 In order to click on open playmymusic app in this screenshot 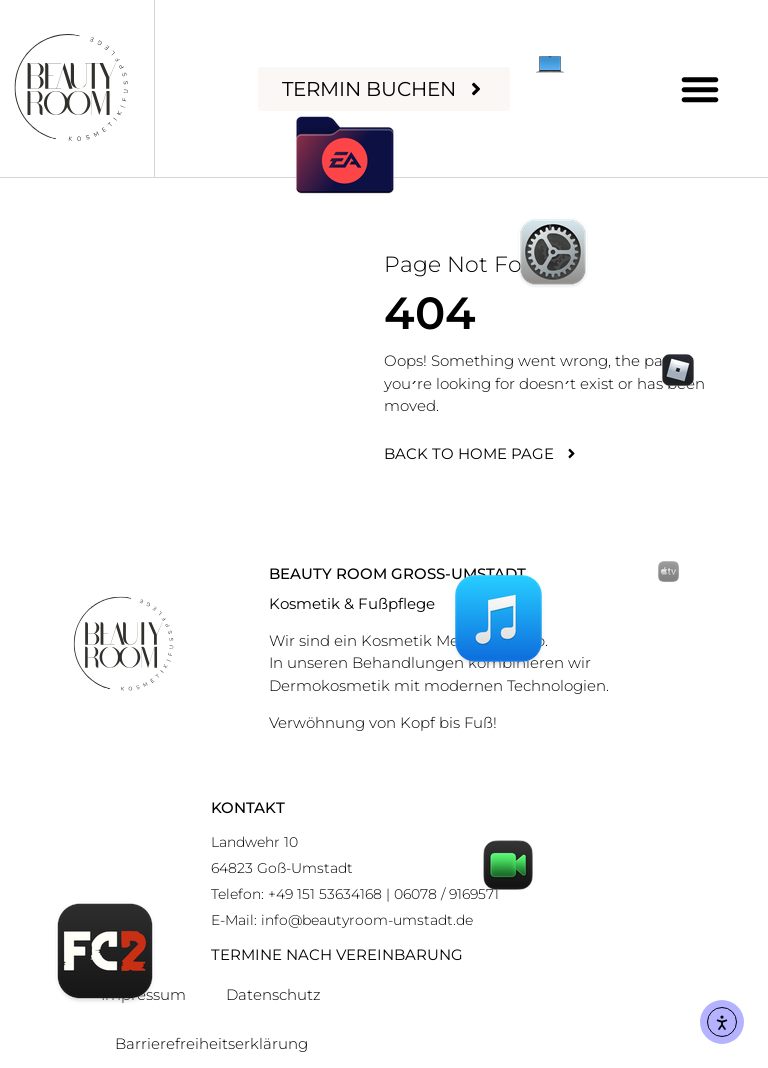, I will do `click(498, 618)`.